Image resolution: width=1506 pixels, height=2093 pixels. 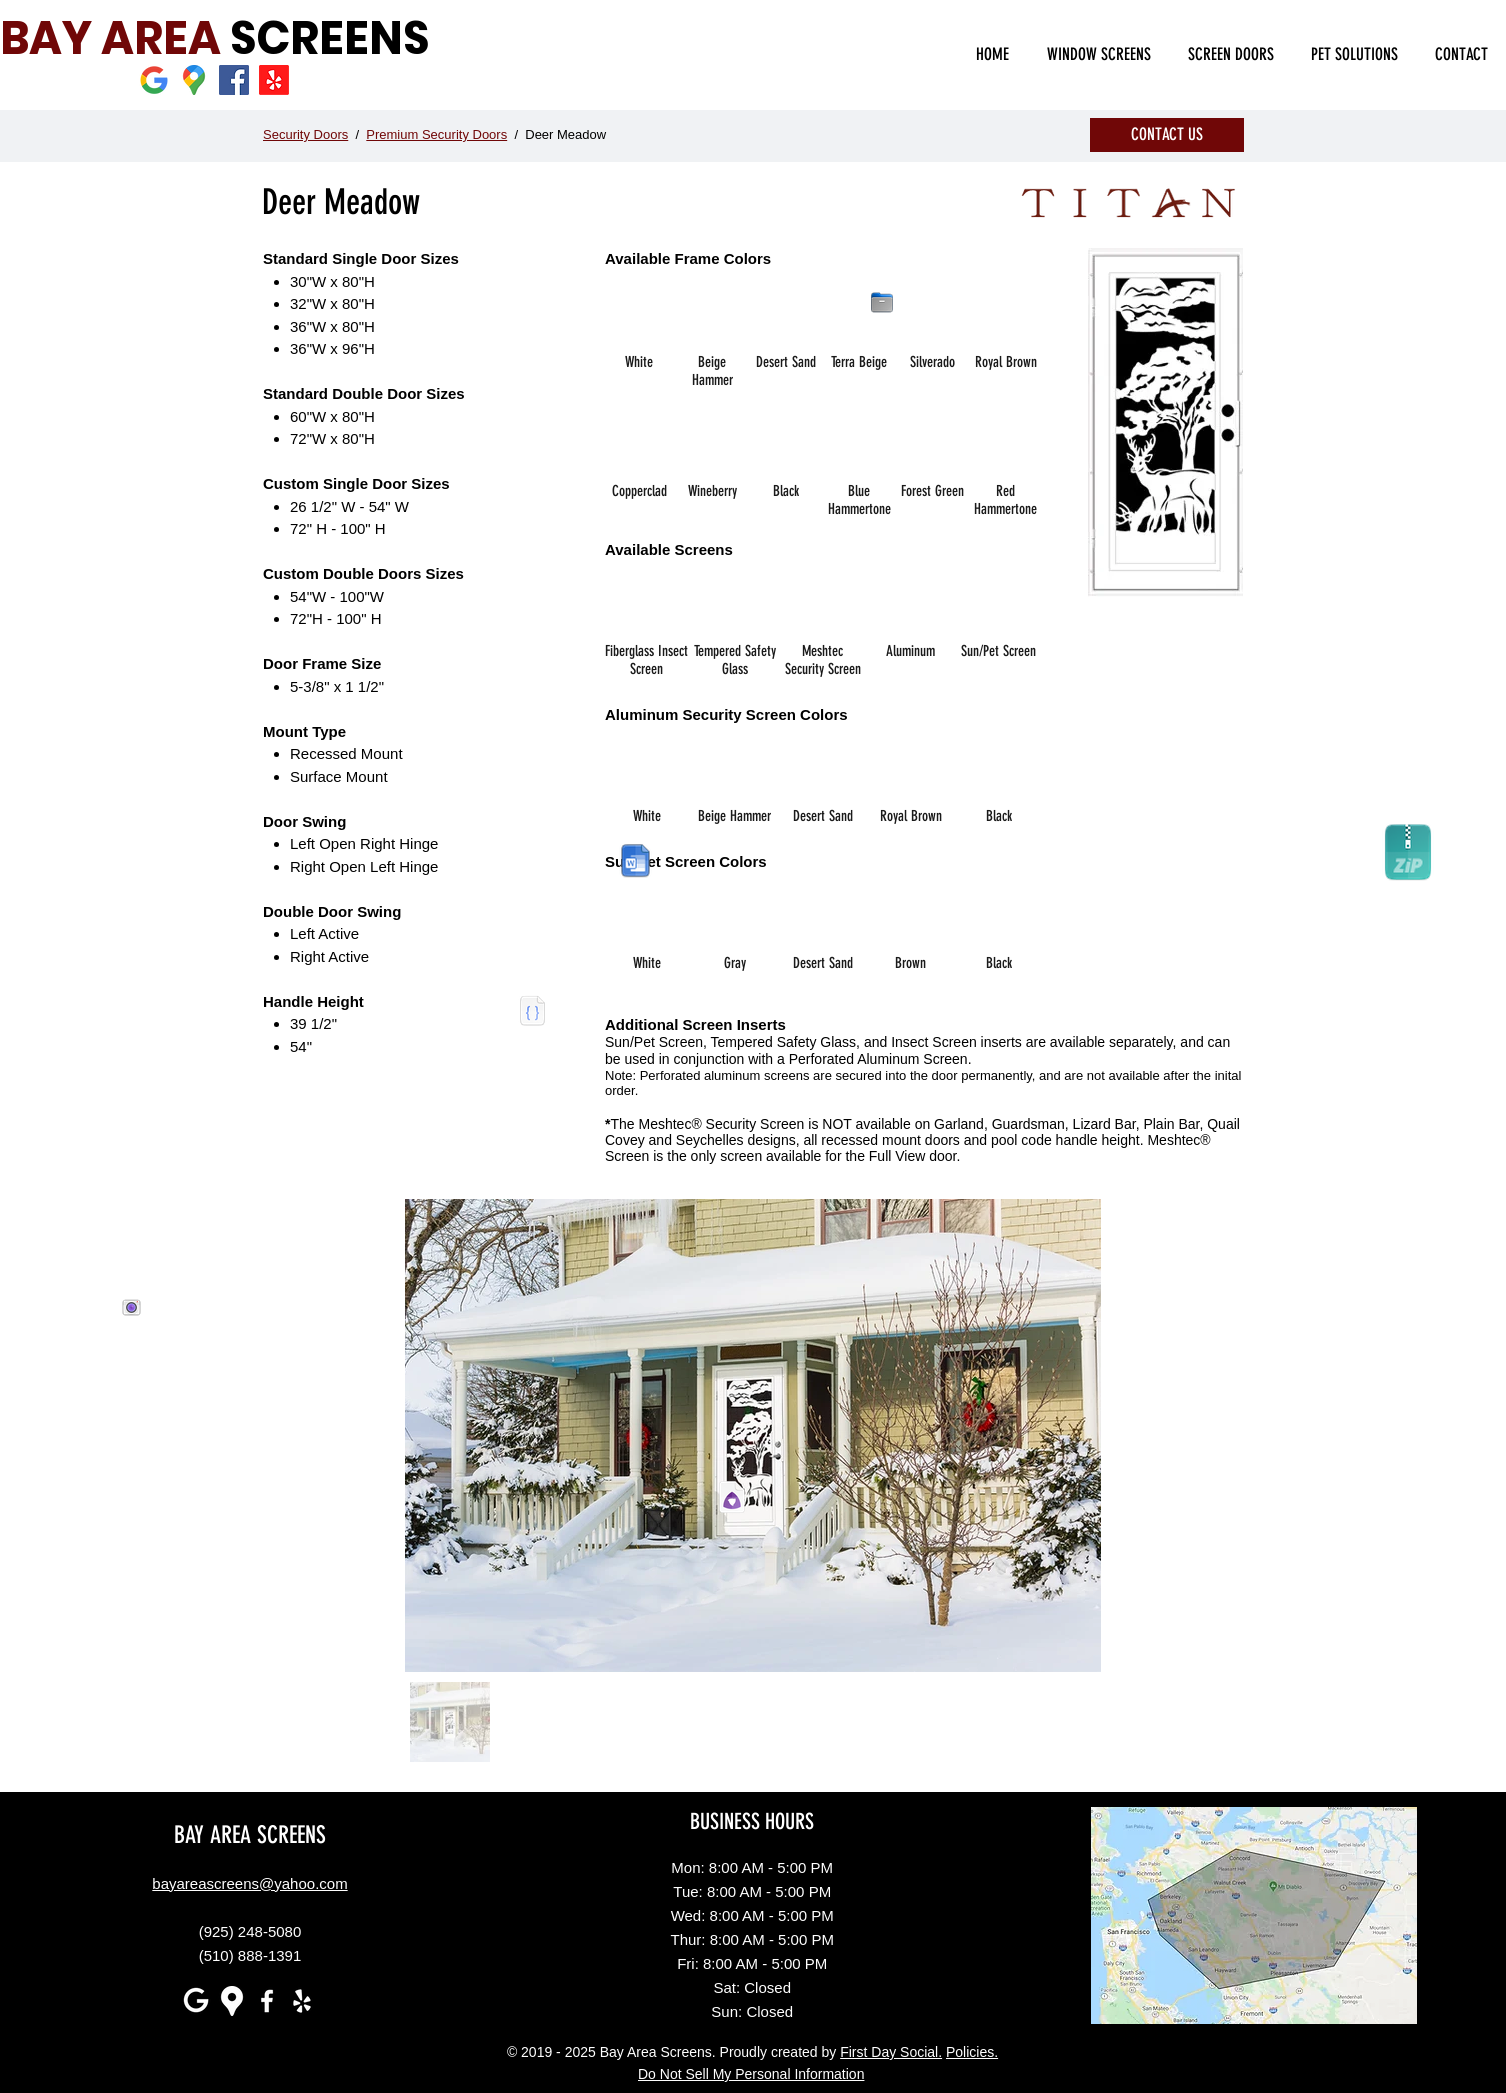 What do you see at coordinates (532, 1010) in the screenshot?
I see `a CSS stylesheet file` at bounding box center [532, 1010].